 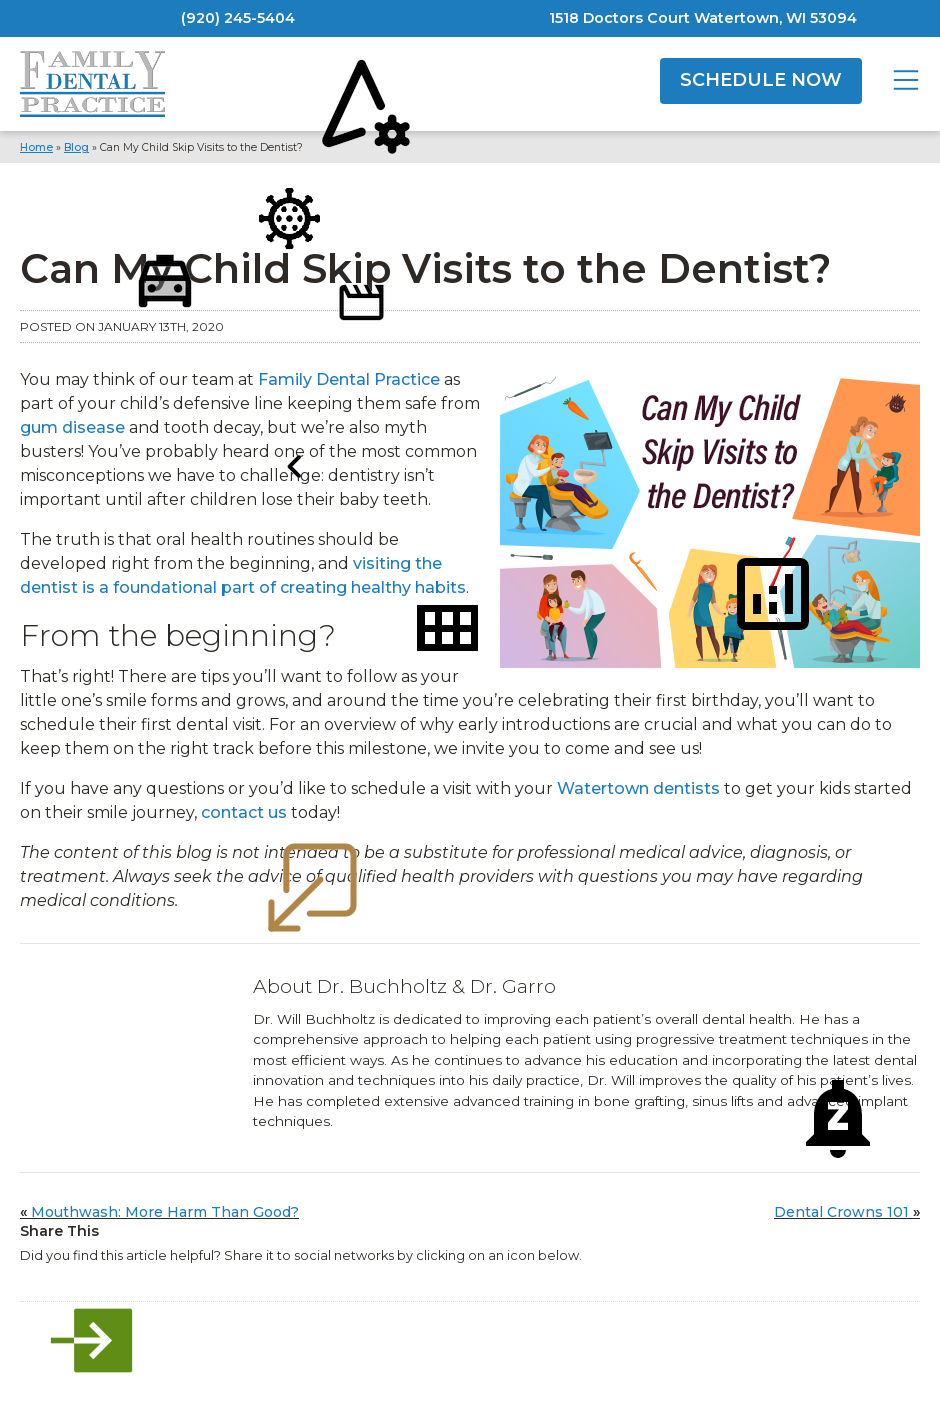 I want to click on view covid-19 related information, so click(x=289, y=218).